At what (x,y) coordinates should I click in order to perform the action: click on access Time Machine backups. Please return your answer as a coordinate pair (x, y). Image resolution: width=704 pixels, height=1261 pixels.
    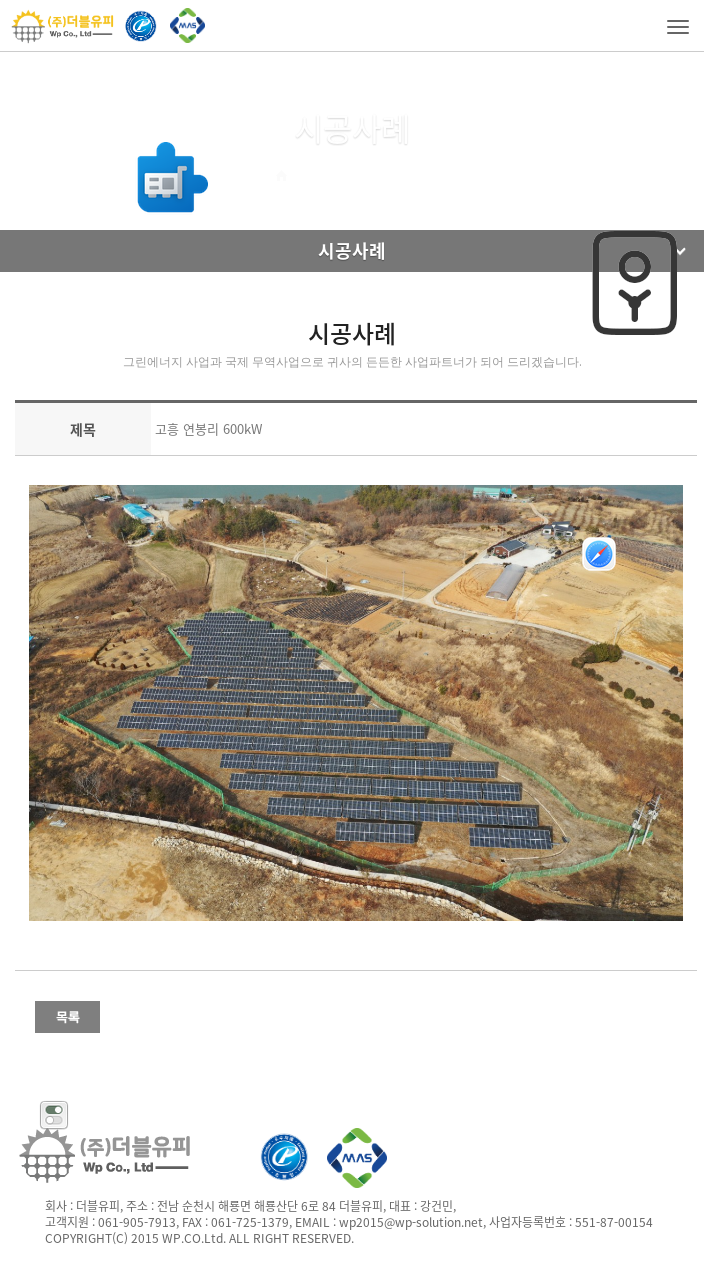
    Looking at the image, I should click on (638, 283).